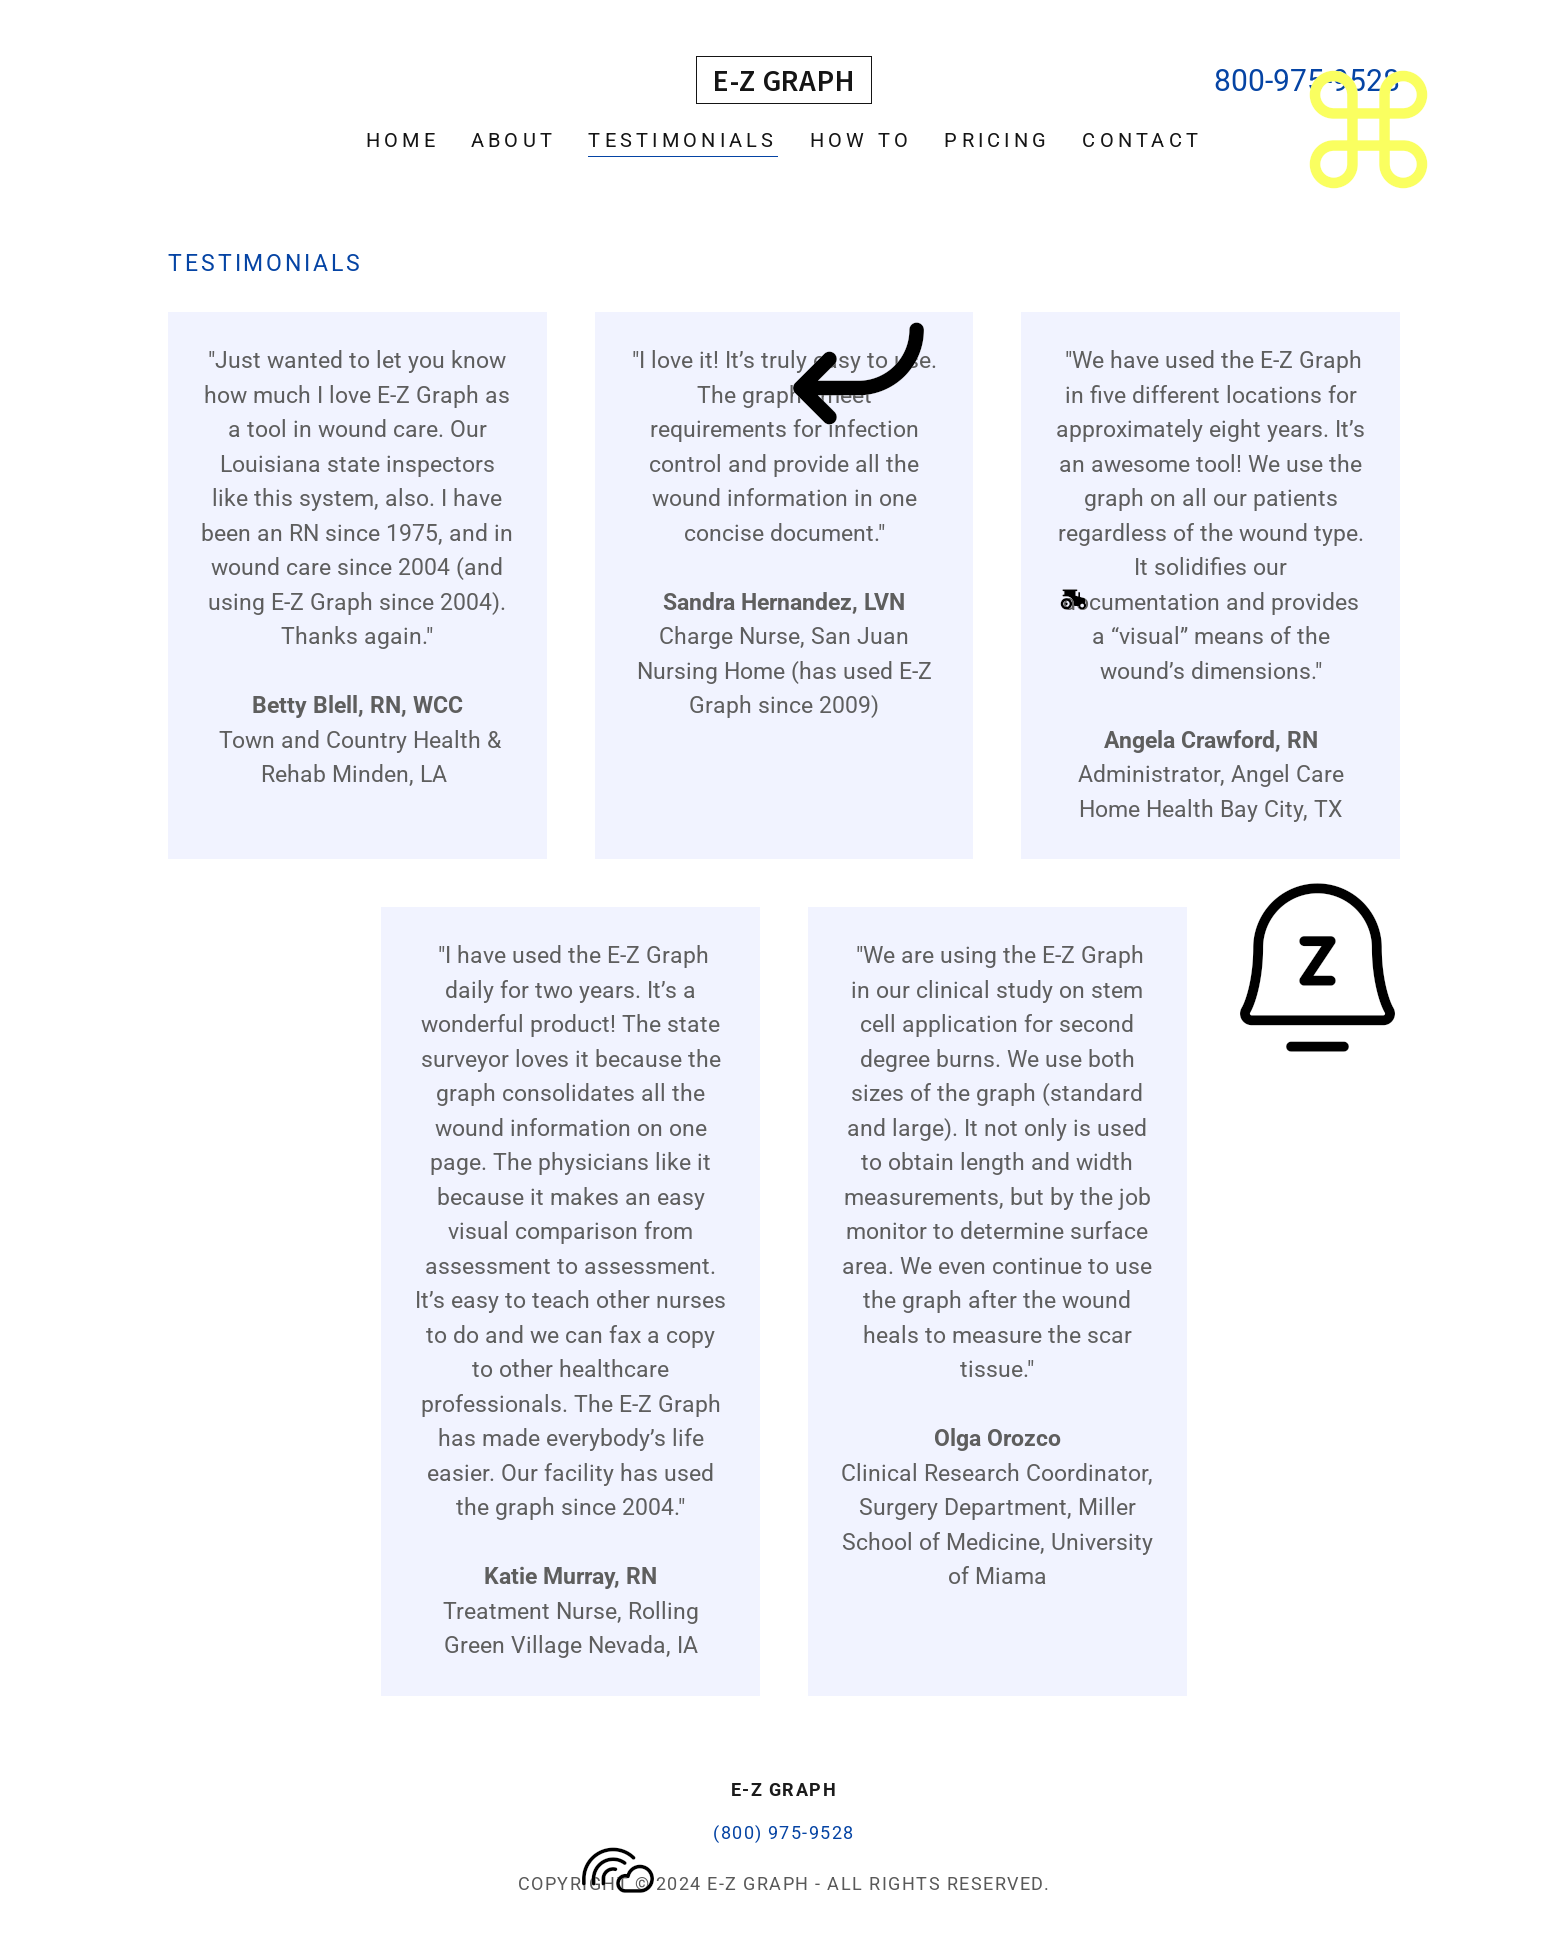  I want to click on access farming or agriculture features, so click(1073, 599).